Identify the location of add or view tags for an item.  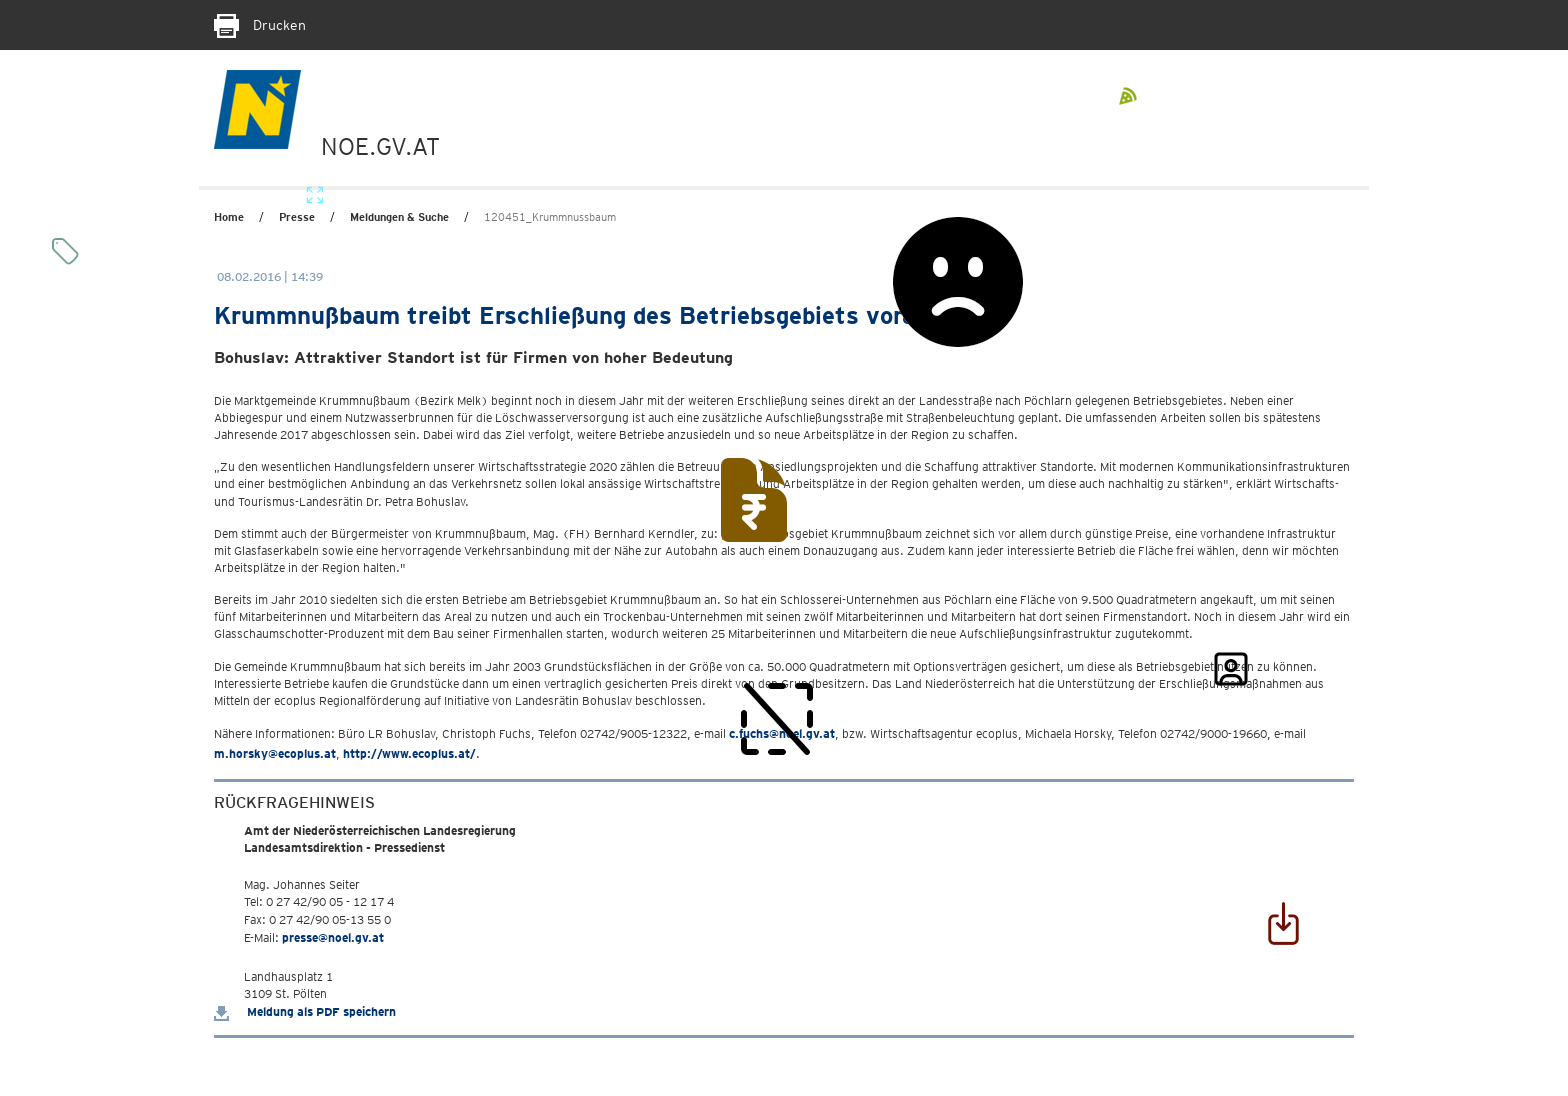
(65, 251).